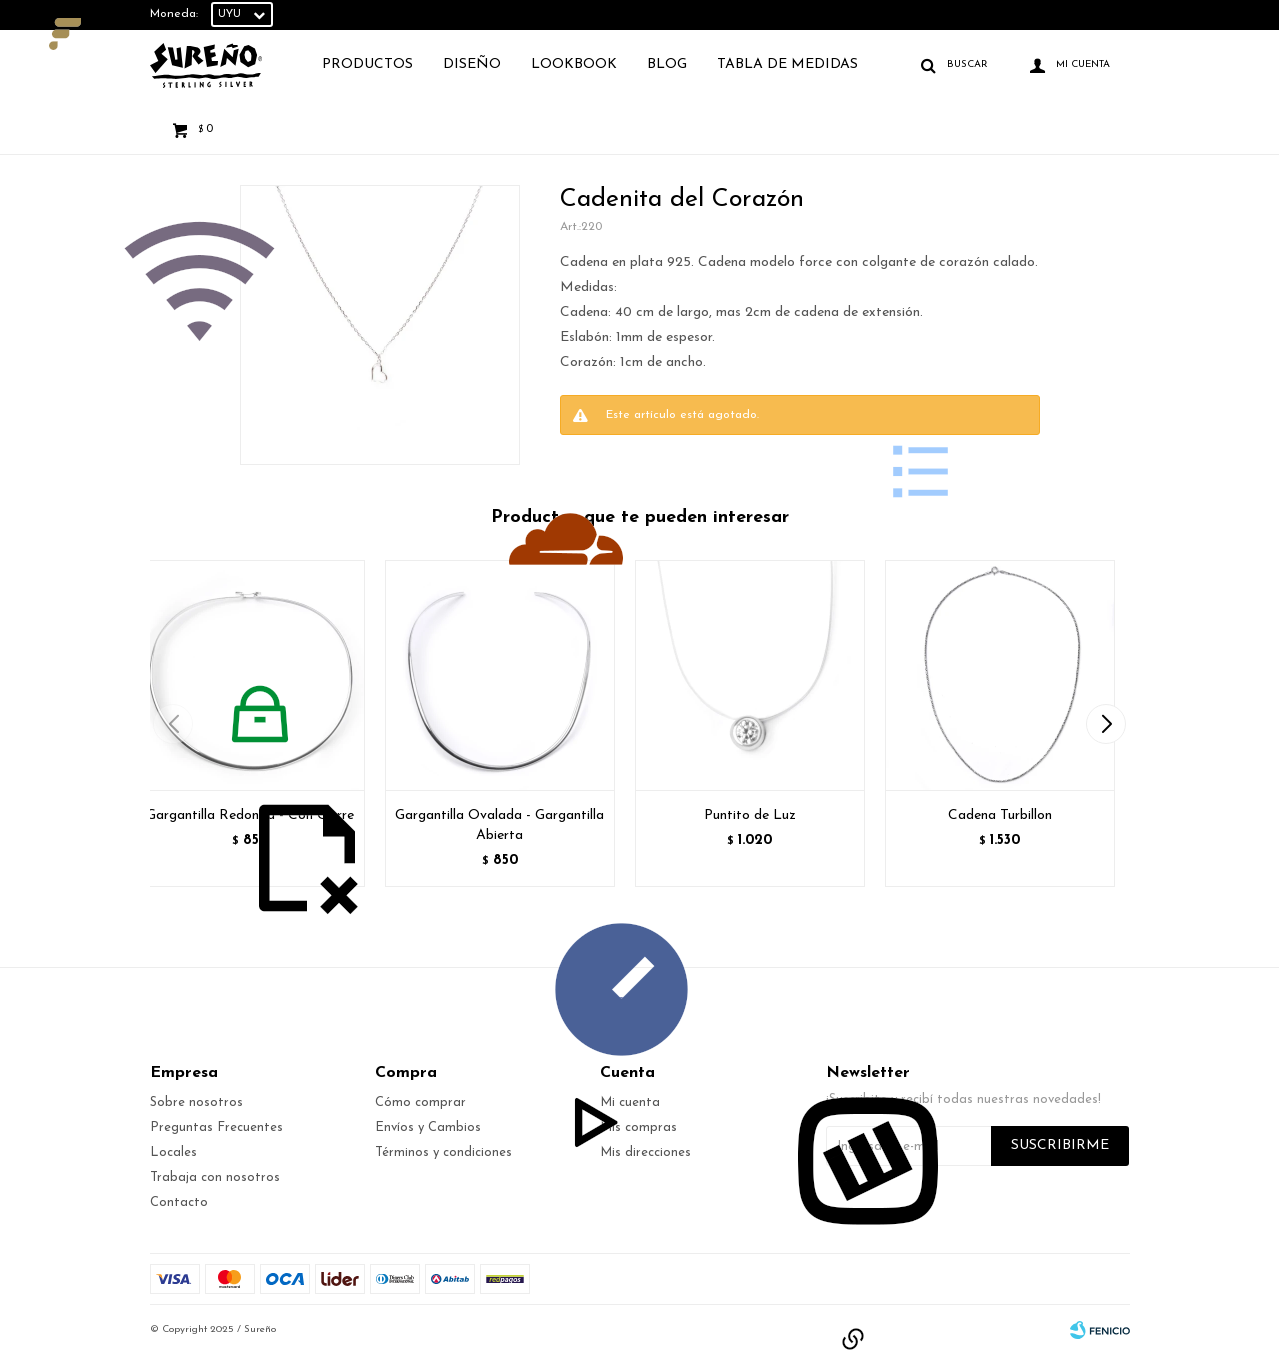  I want to click on view your shopping bag, so click(260, 714).